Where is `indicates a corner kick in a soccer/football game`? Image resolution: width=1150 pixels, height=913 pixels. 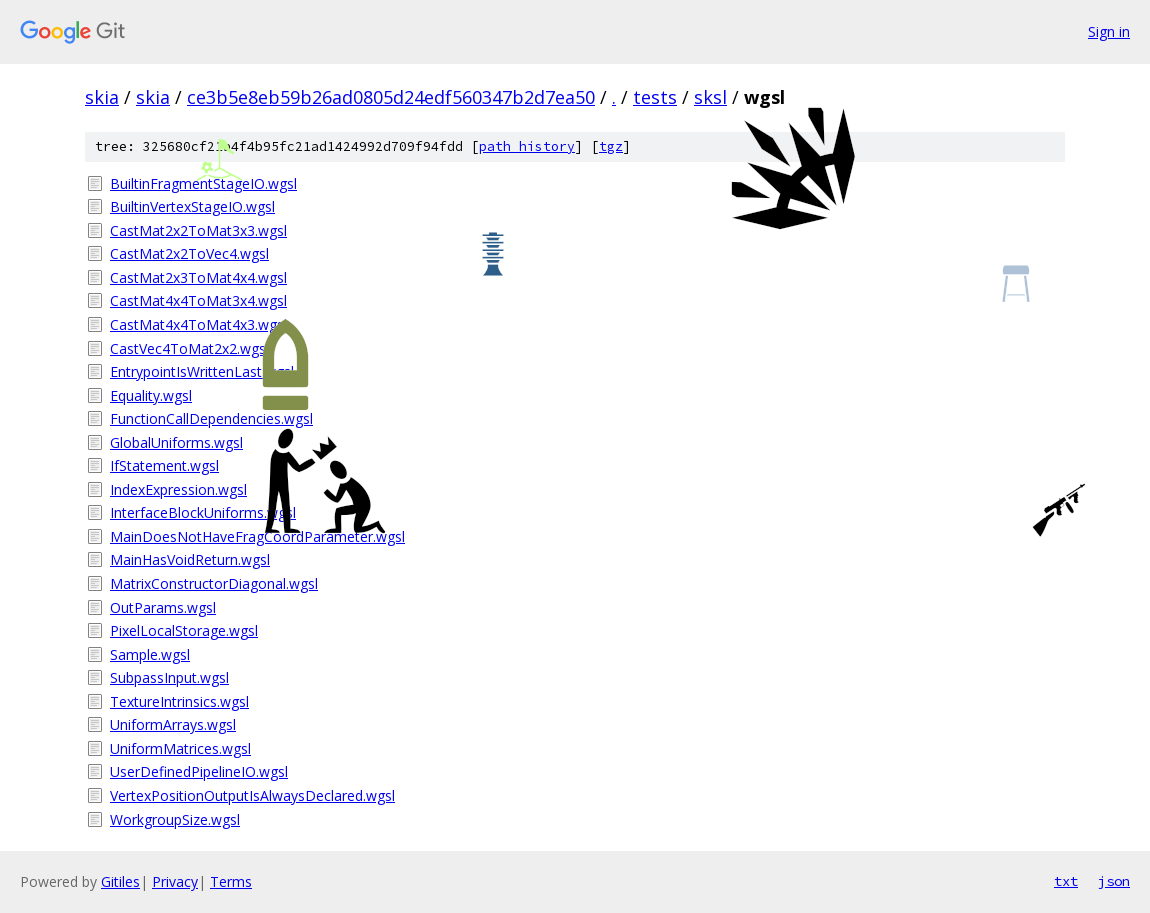
indicates a corner kick in a soccer/football game is located at coordinates (219, 160).